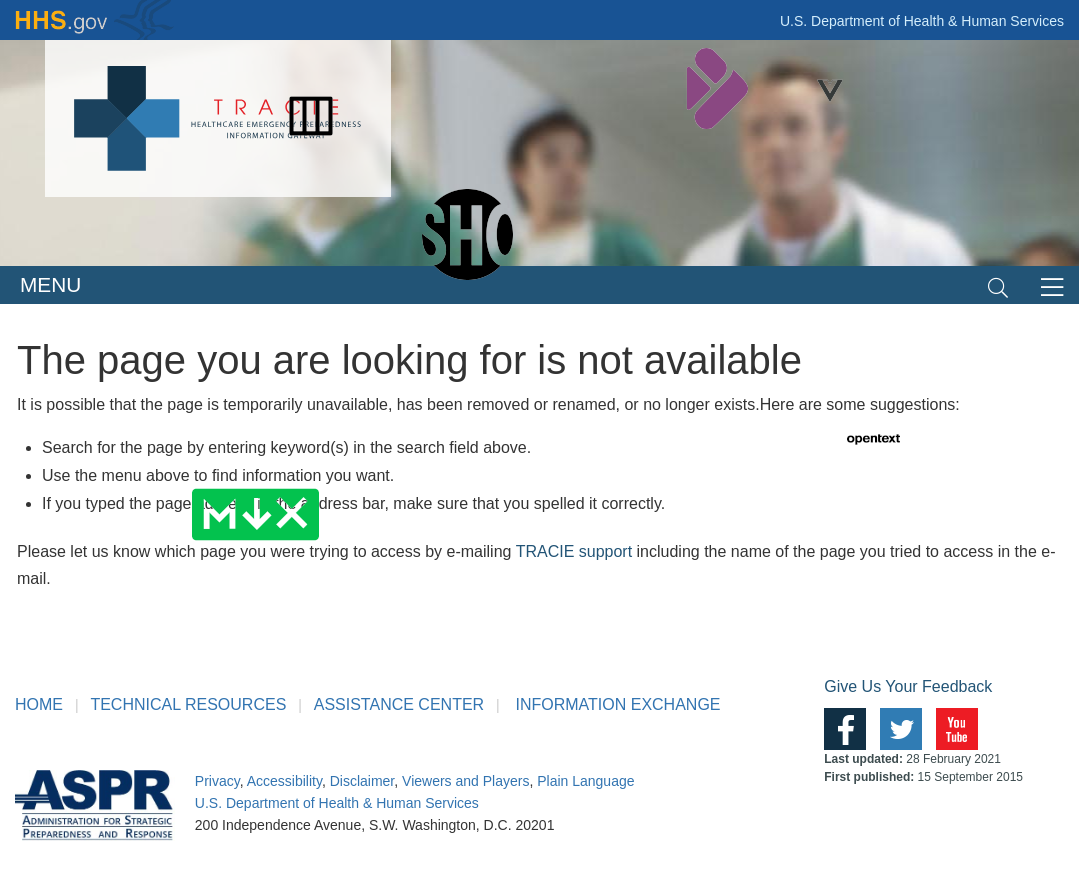 The width and height of the screenshot is (1079, 891). I want to click on showtime streaming service logo, so click(467, 234).